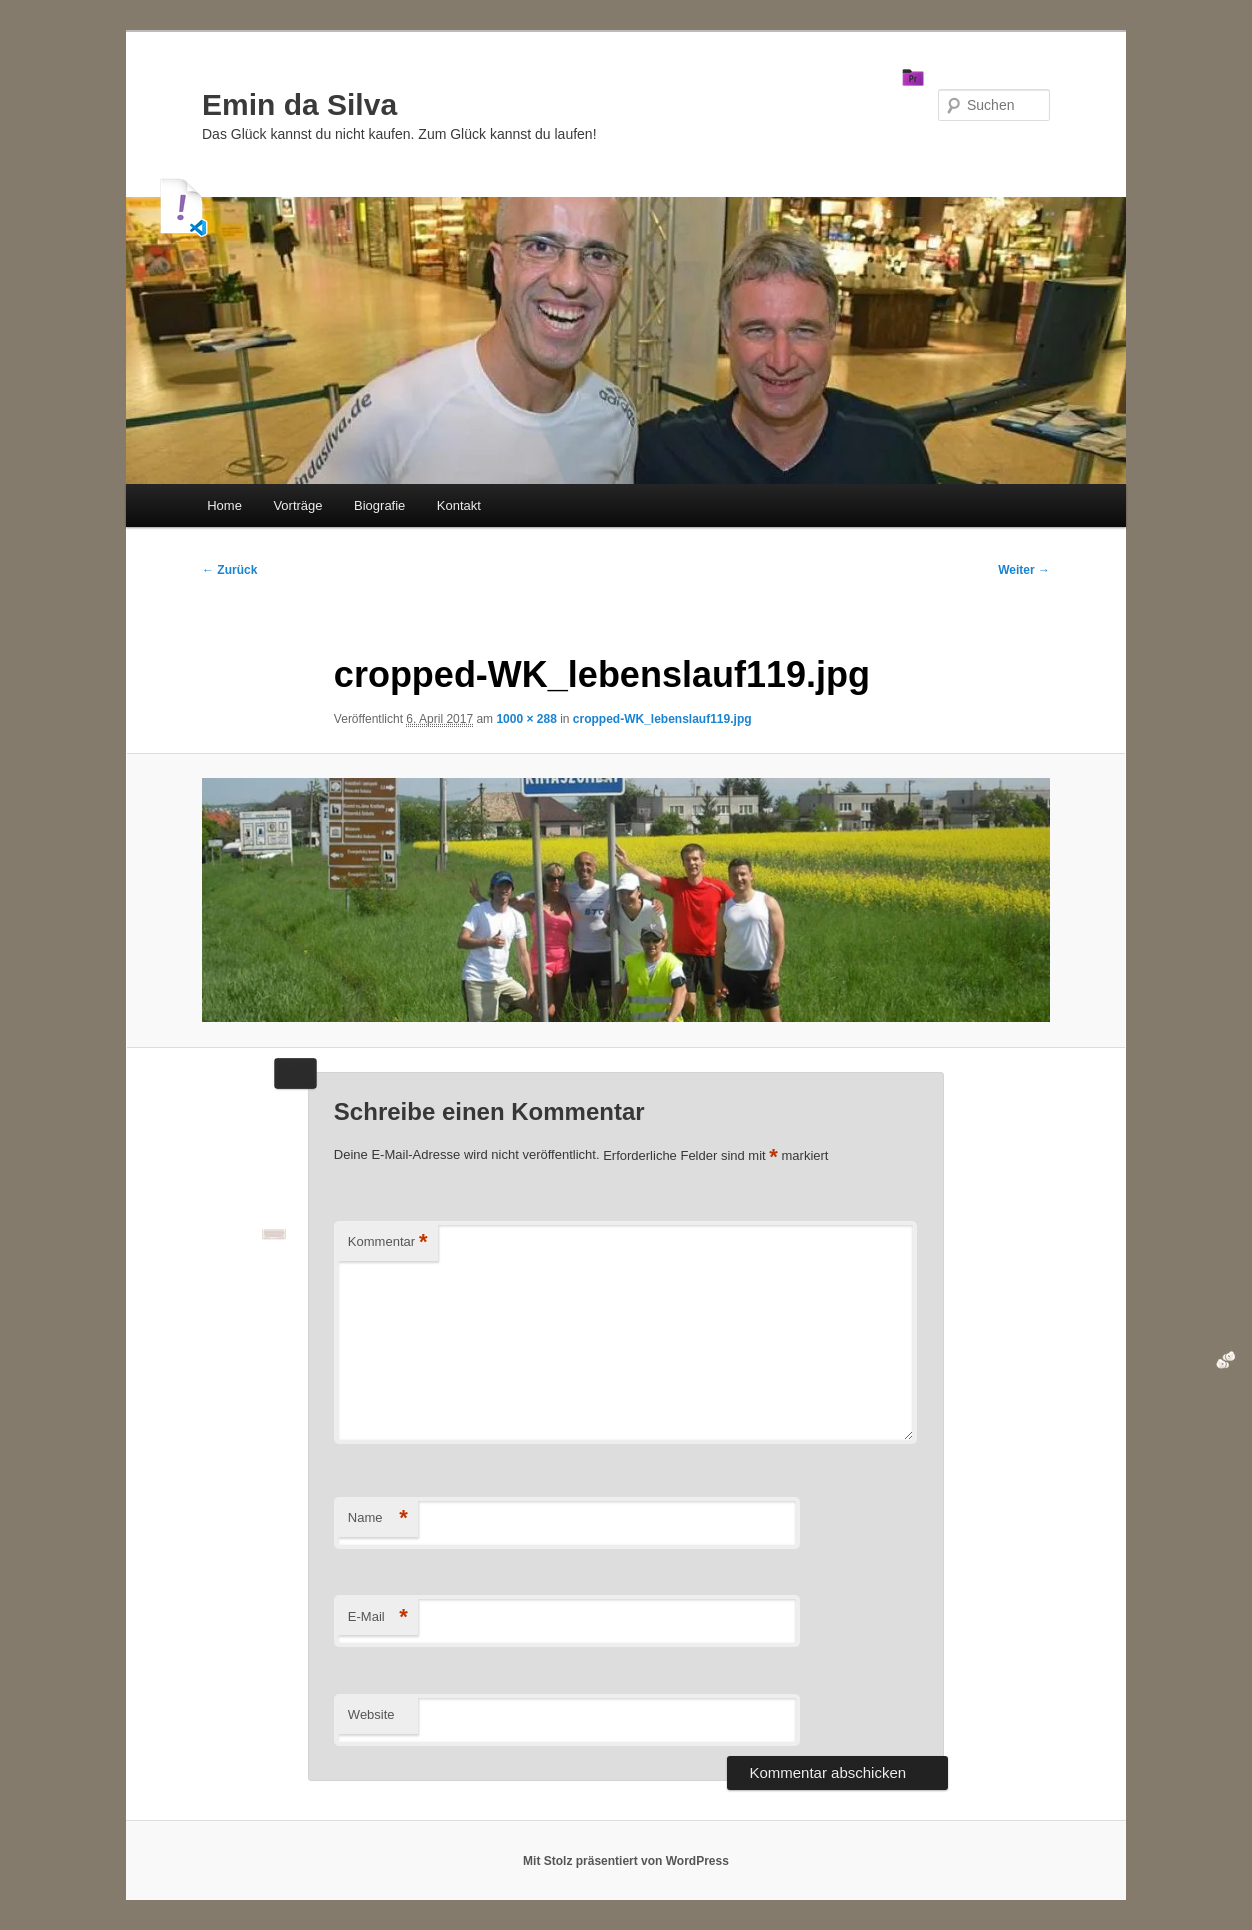  Describe the element at coordinates (274, 1234) in the screenshot. I see `apple magic keyboard with touch id in pink/orange` at that location.